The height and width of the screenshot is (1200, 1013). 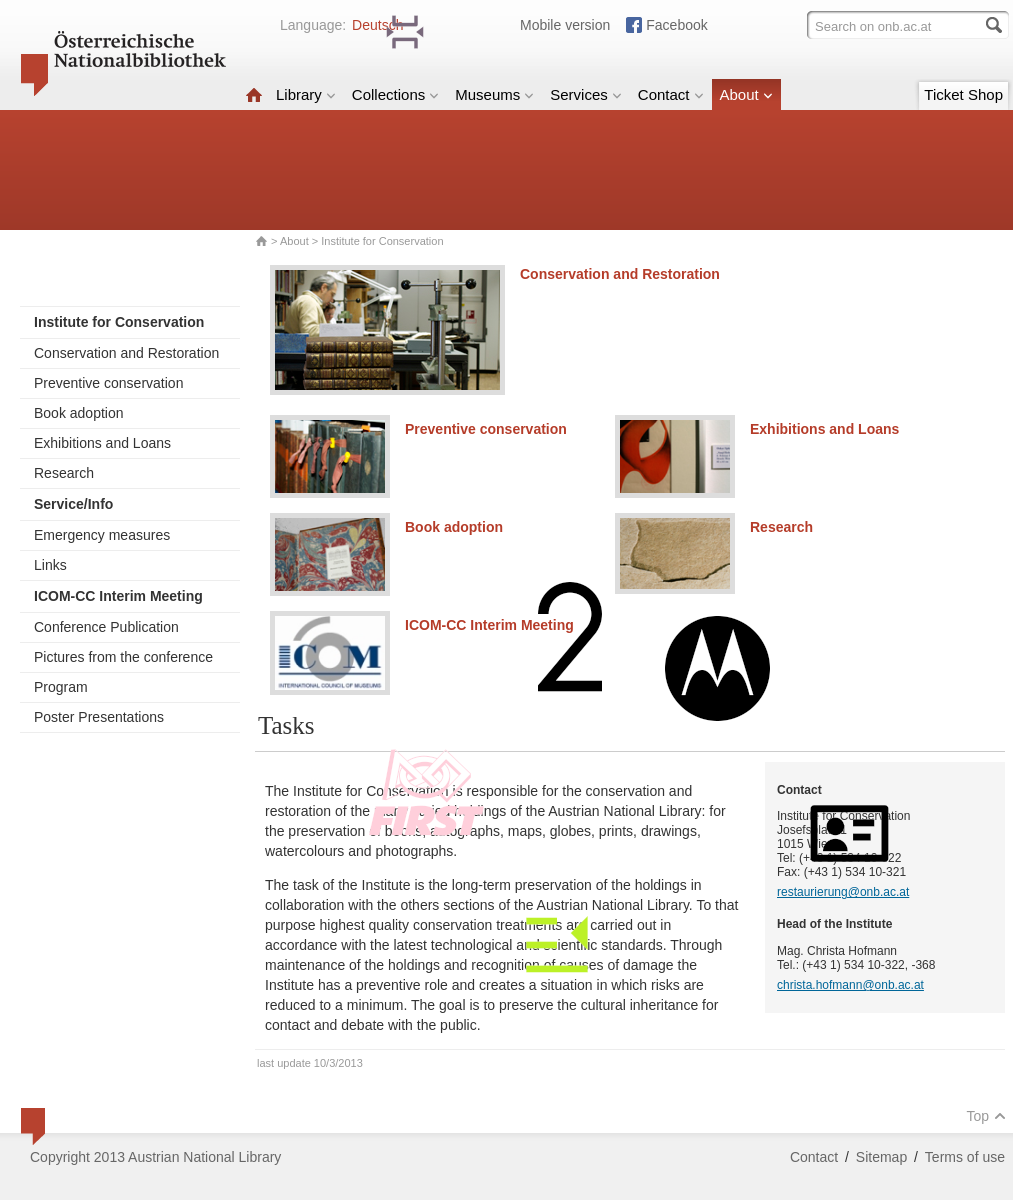 I want to click on Motorola brand logo, so click(x=717, y=668).